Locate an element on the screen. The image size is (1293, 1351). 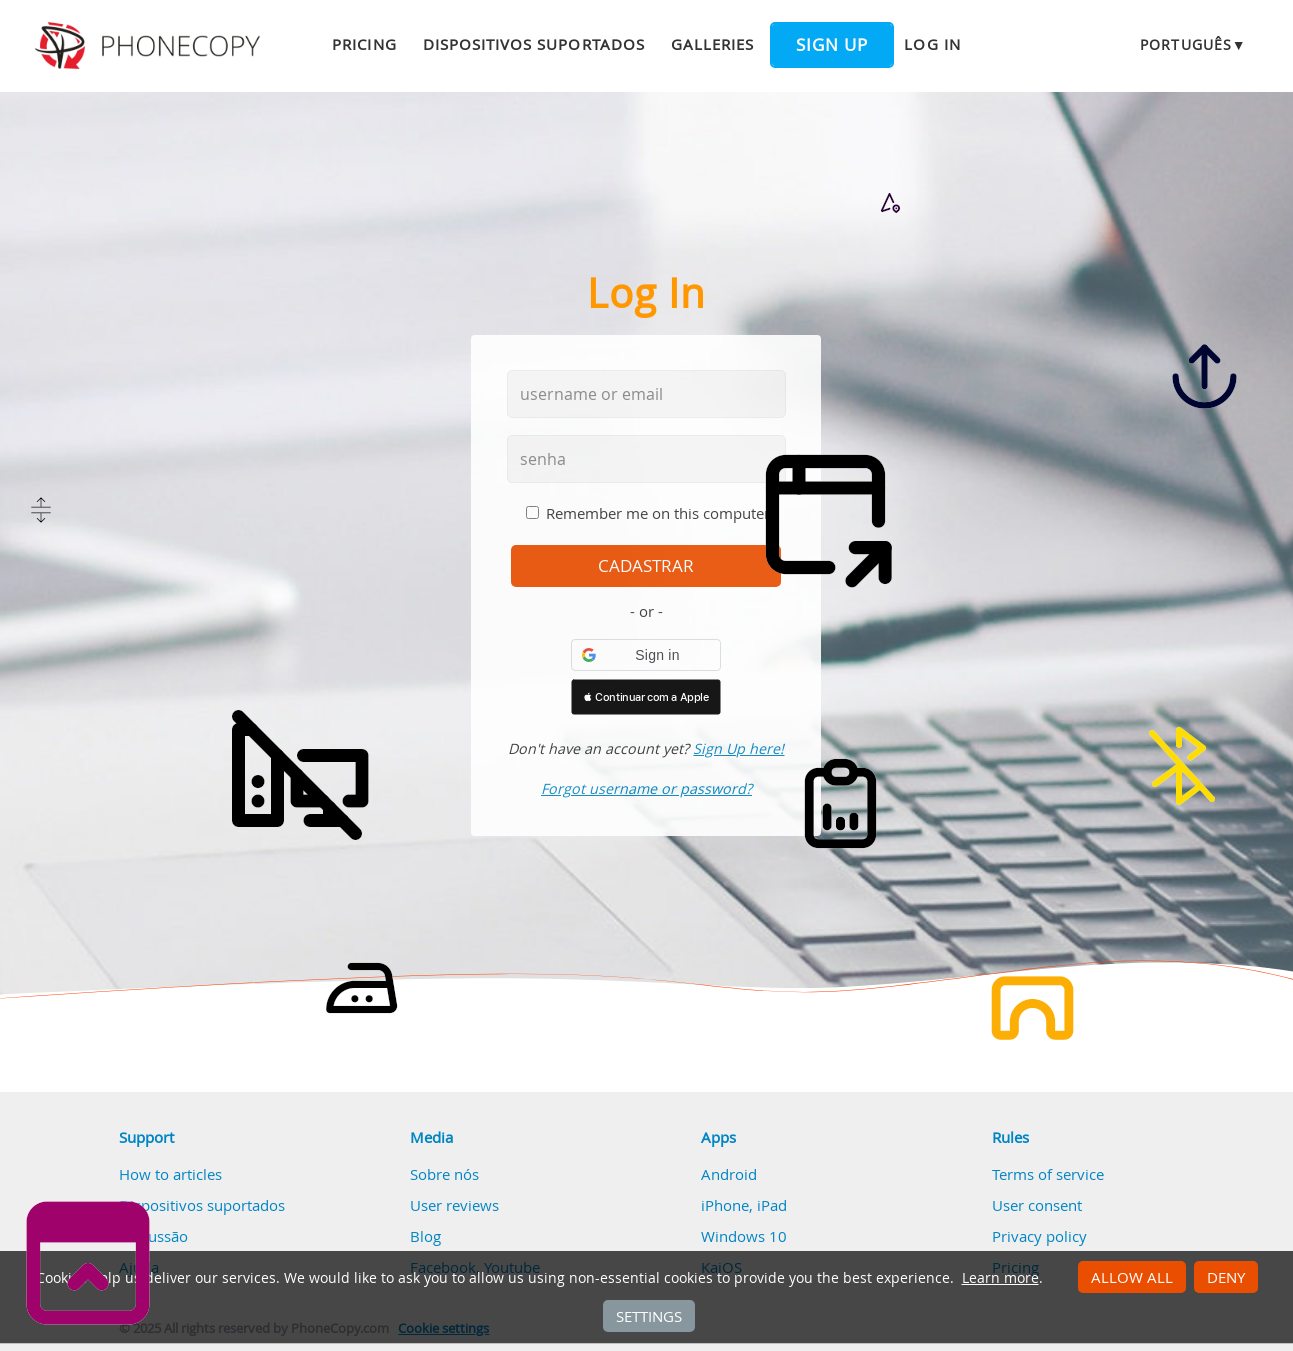
collapse the navigation bar is located at coordinates (88, 1263).